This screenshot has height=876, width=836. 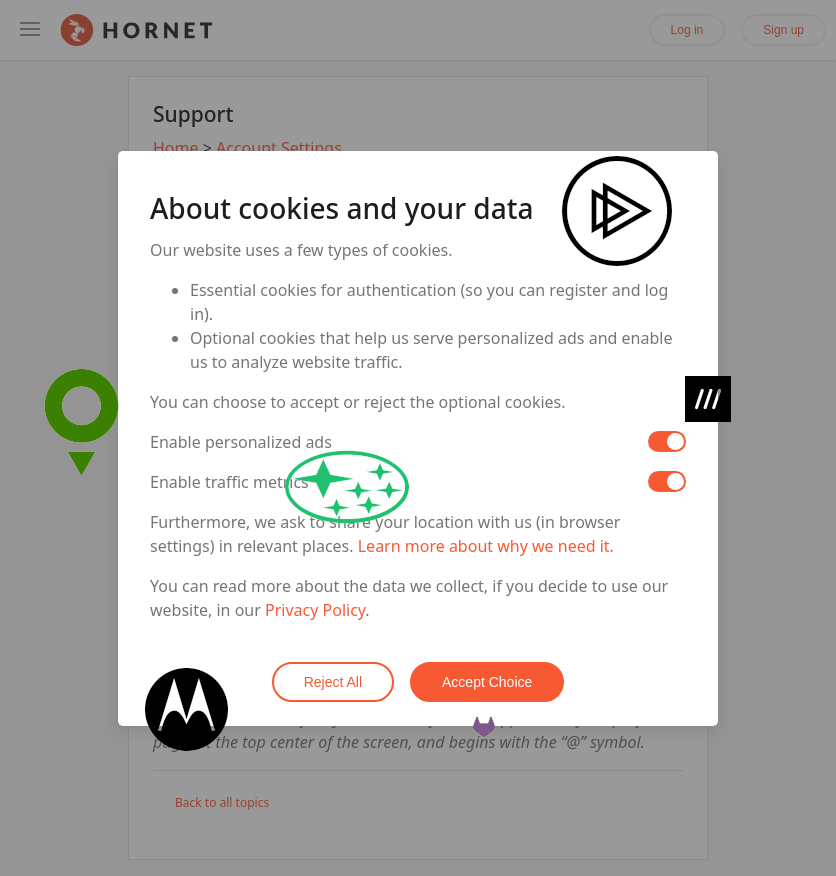 I want to click on open GitLab repository, so click(x=484, y=727).